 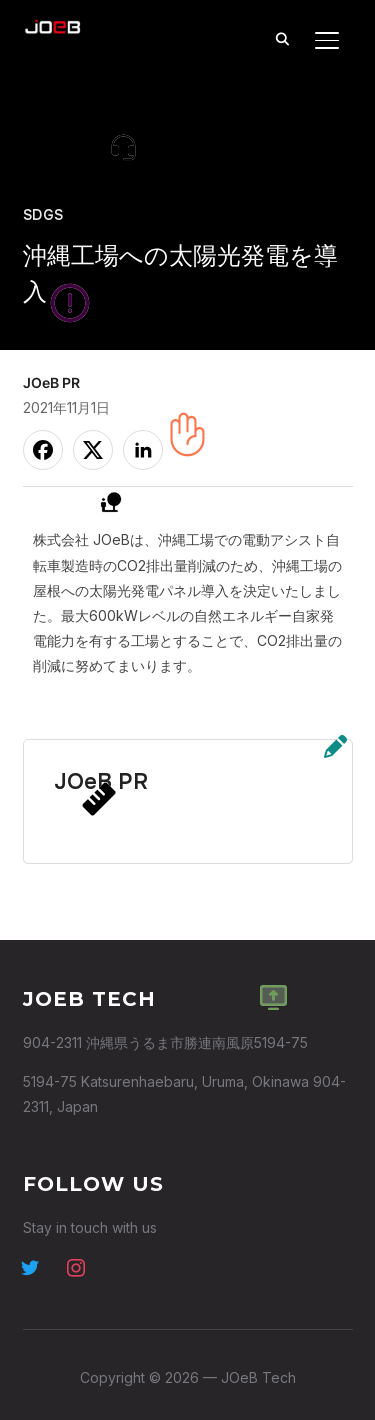 What do you see at coordinates (335, 746) in the screenshot?
I see `edit content or text` at bounding box center [335, 746].